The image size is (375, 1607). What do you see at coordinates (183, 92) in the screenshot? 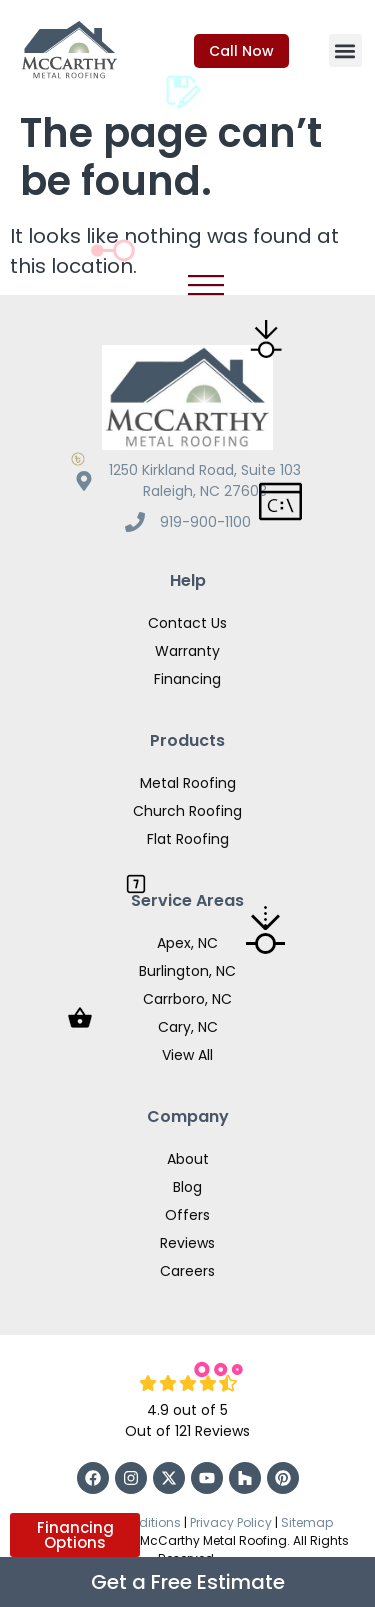
I see `save file with a new name or location` at bounding box center [183, 92].